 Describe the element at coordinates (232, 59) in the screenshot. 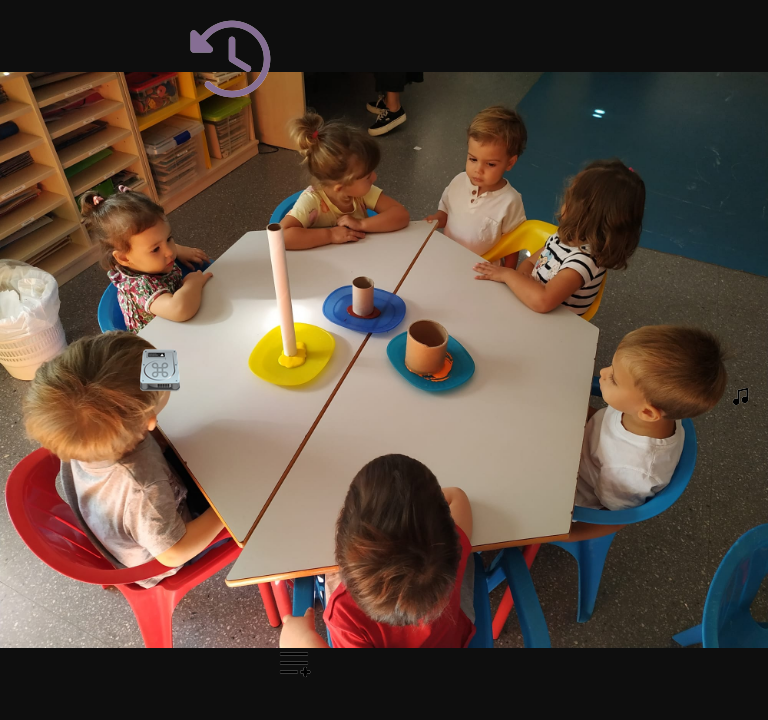

I see `view history or recent activity` at that location.